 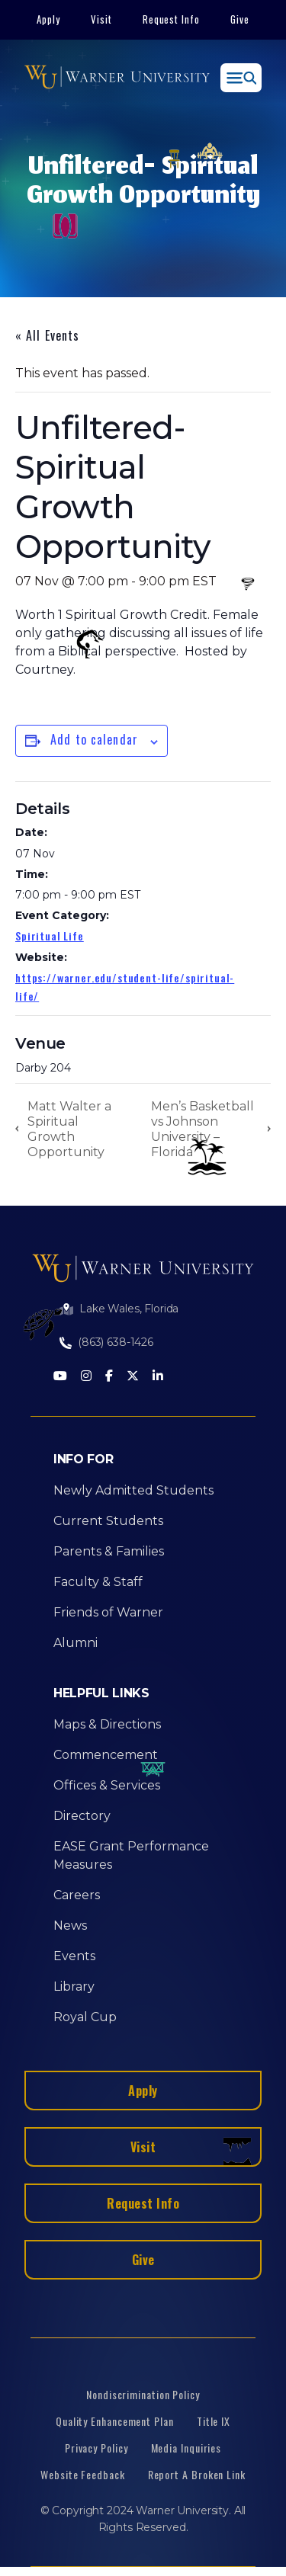 What do you see at coordinates (174, 159) in the screenshot?
I see `browse furniture items in a game inventory` at bounding box center [174, 159].